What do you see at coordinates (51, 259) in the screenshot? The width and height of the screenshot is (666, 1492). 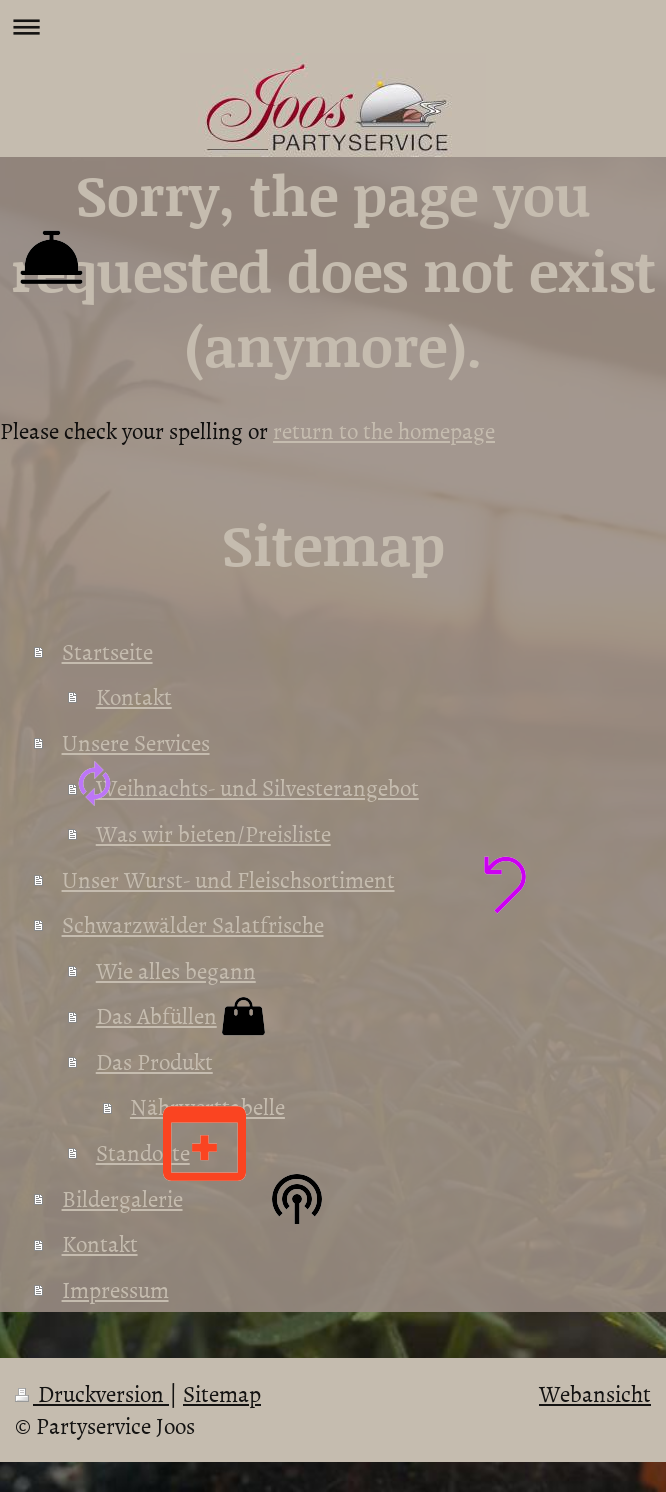 I see `request service or assistance` at bounding box center [51, 259].